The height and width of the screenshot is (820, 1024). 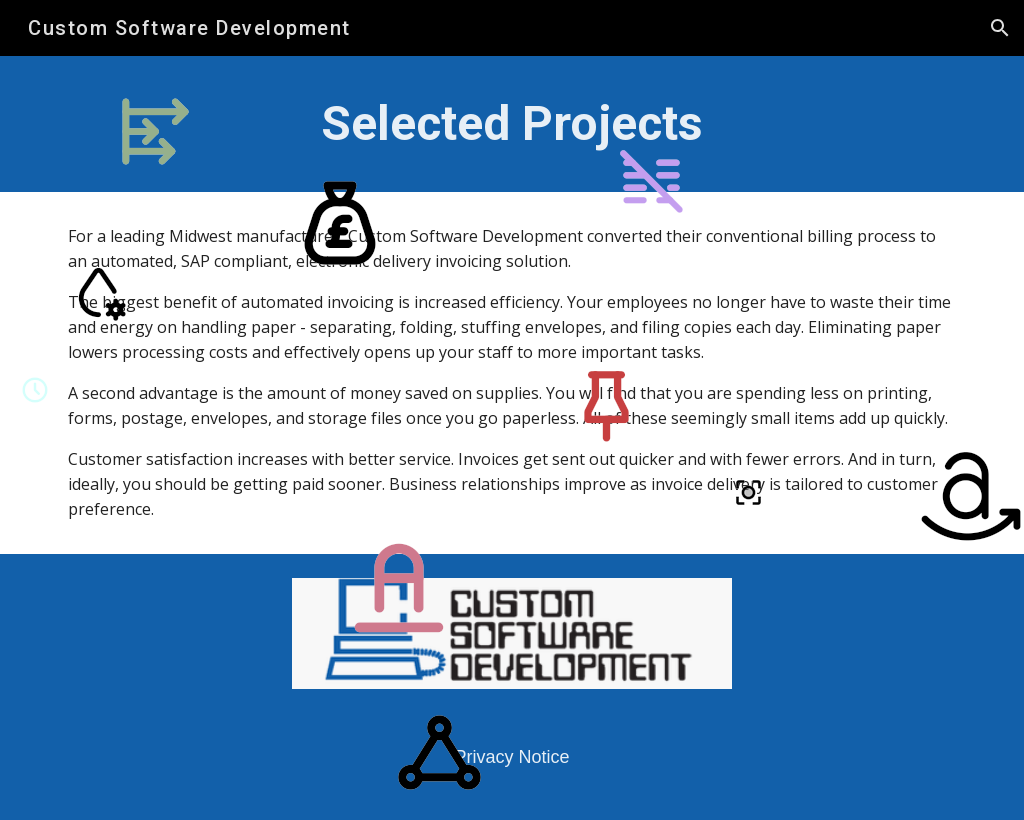 What do you see at coordinates (748, 492) in the screenshot?
I see `center focus point for camera or image capture` at bounding box center [748, 492].